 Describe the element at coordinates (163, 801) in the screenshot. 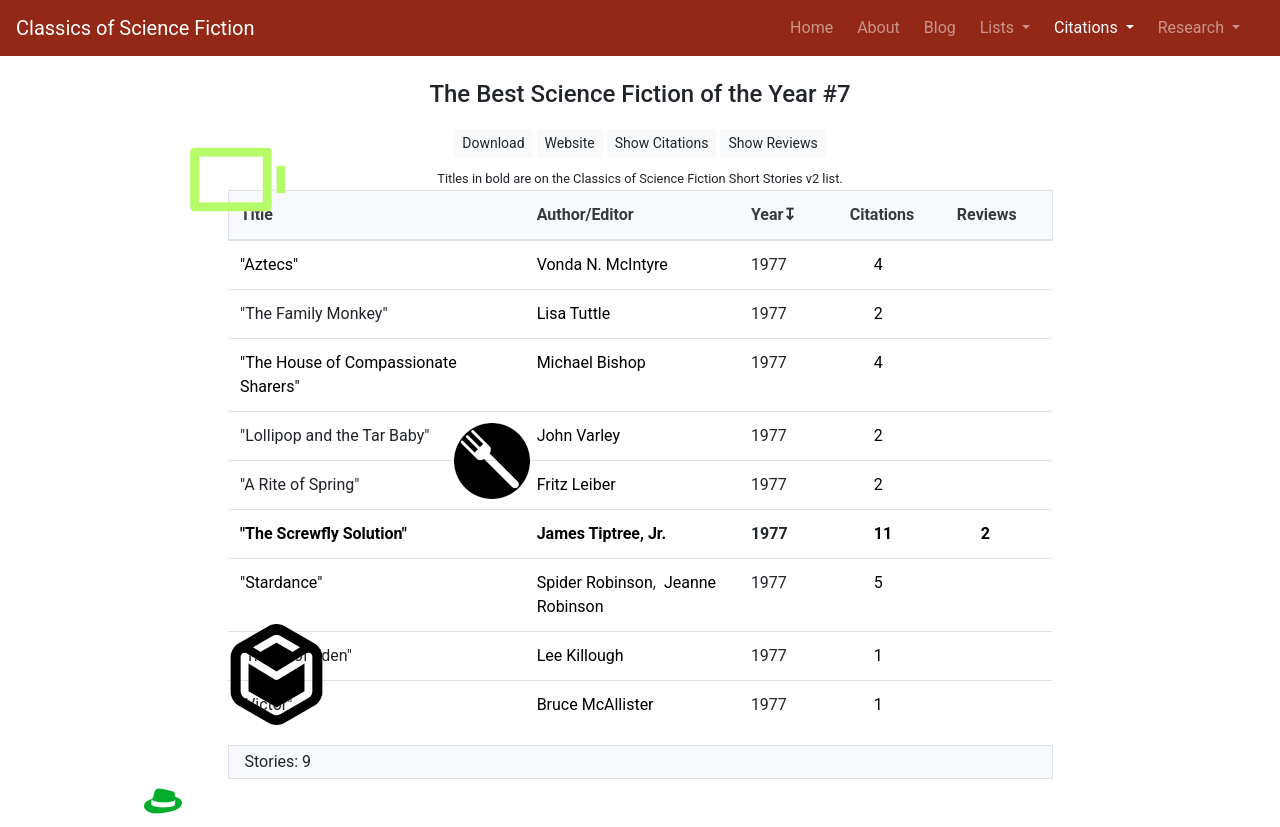

I see `sinatra ruby framework logo` at that location.